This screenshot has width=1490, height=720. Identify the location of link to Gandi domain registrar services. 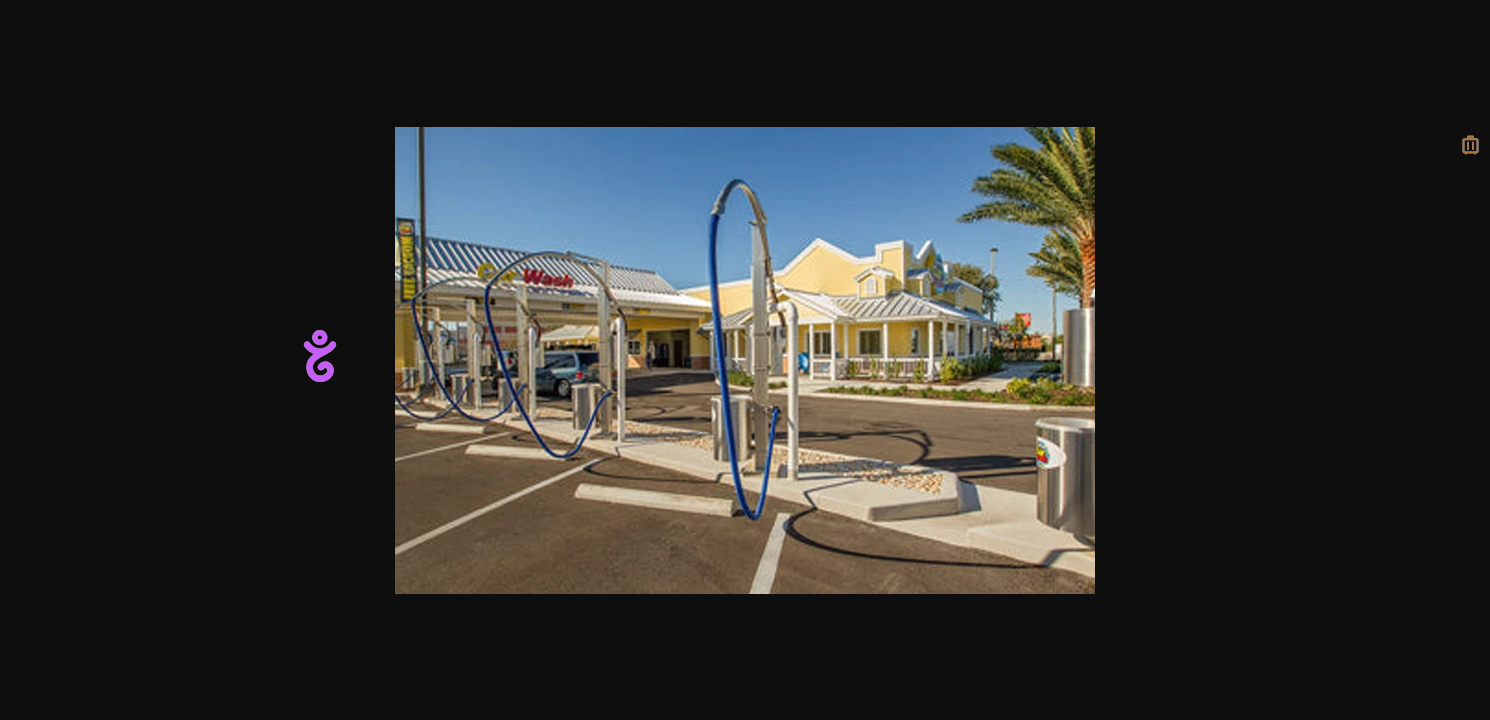
(320, 356).